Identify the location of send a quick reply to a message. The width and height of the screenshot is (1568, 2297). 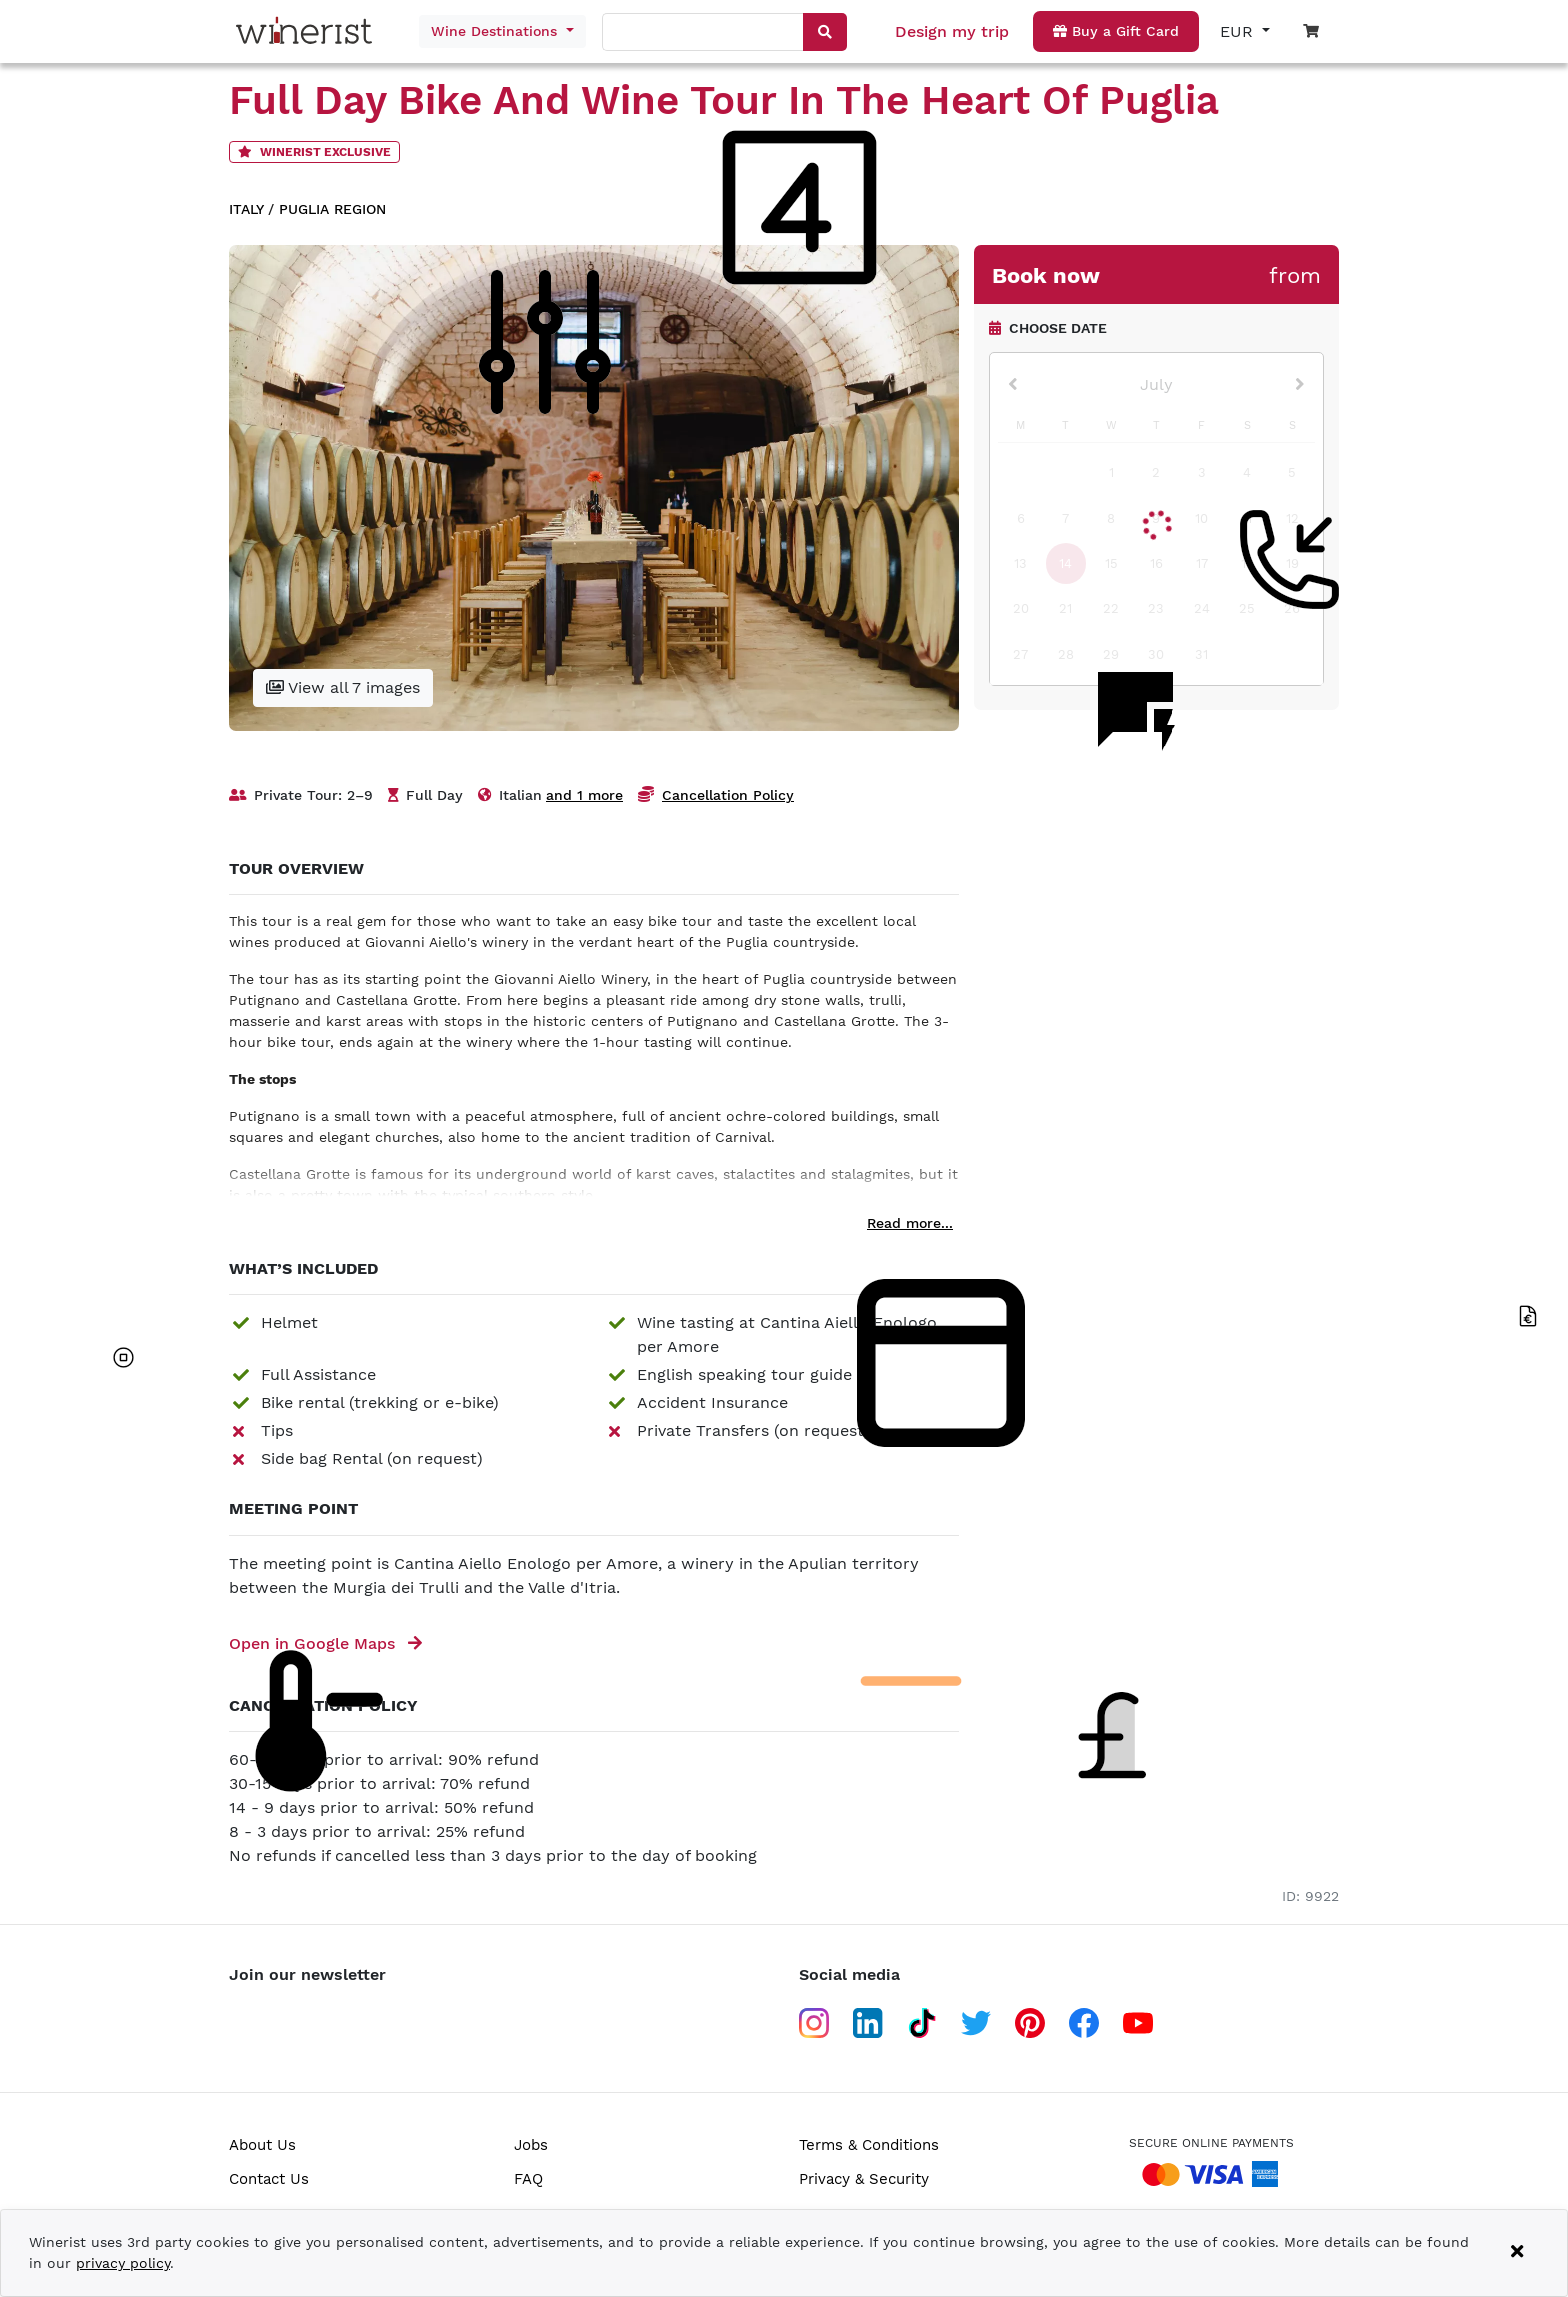
(1135, 709).